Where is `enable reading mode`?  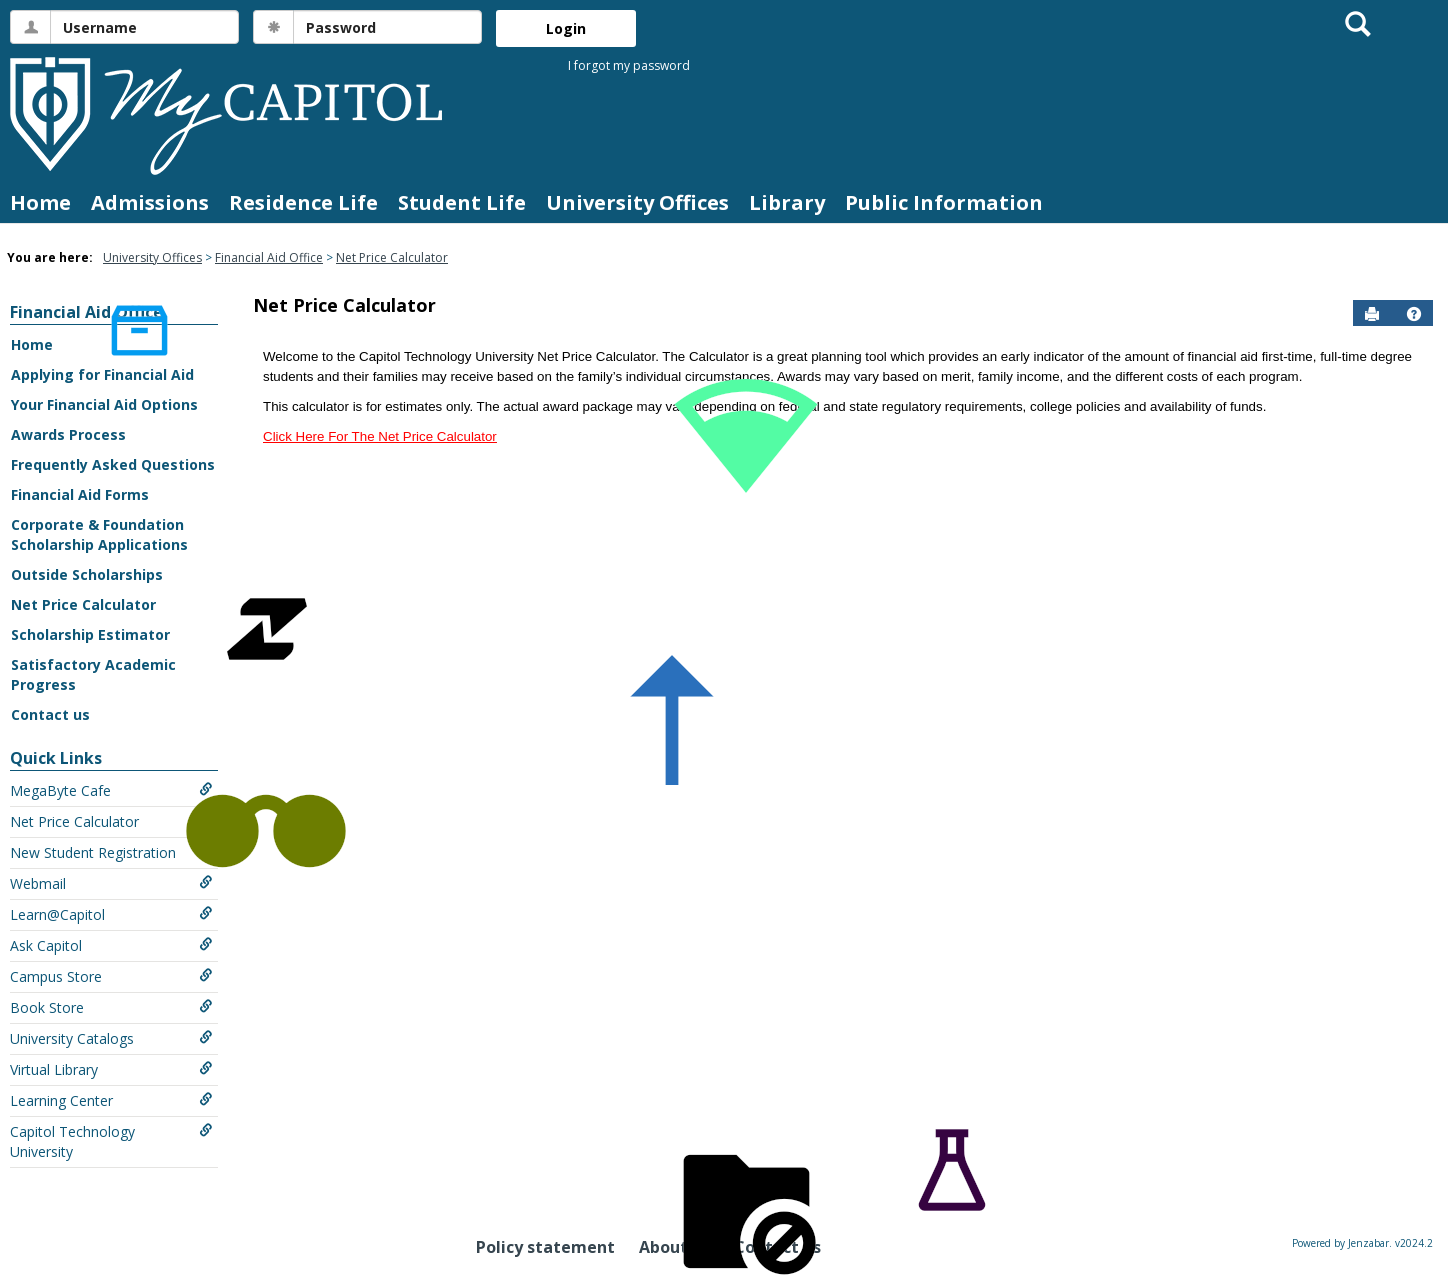
enable reading mode is located at coordinates (266, 831).